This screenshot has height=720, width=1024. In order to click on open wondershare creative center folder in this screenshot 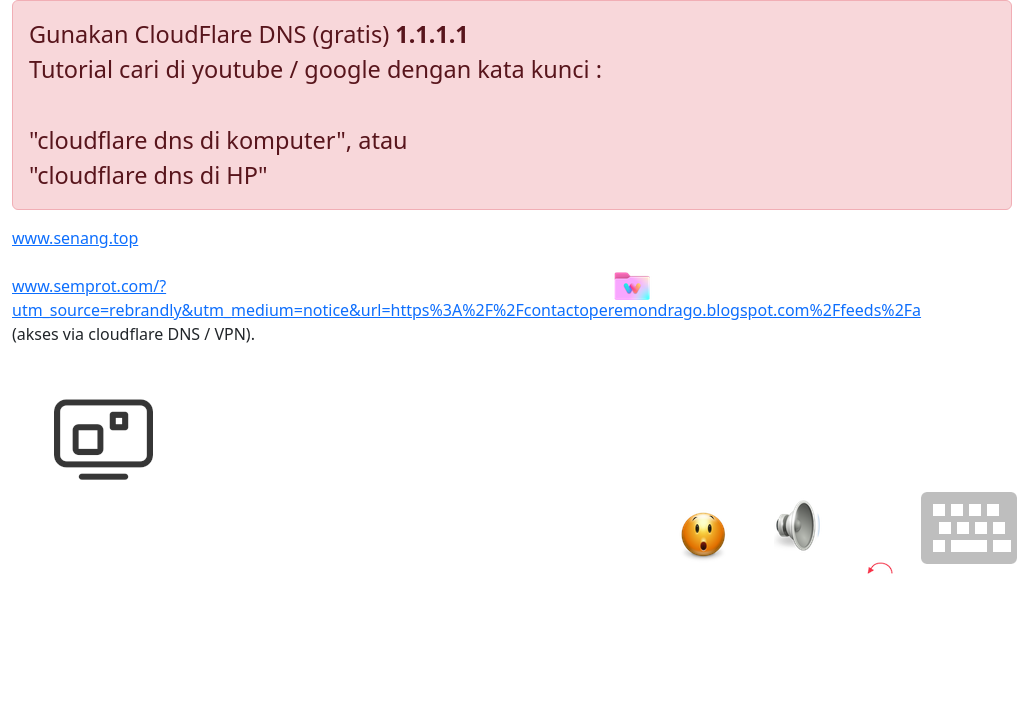, I will do `click(632, 287)`.